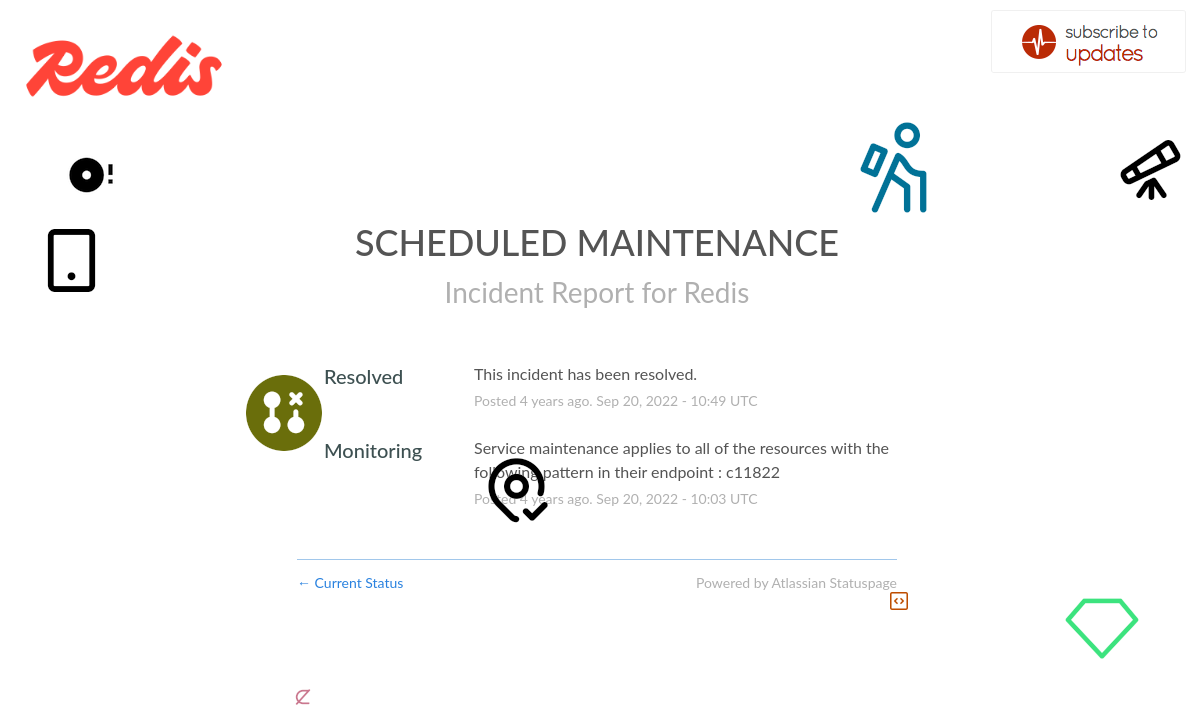 Image resolution: width=1194 pixels, height=720 pixels. Describe the element at coordinates (516, 489) in the screenshot. I see `confirm or verify a location` at that location.